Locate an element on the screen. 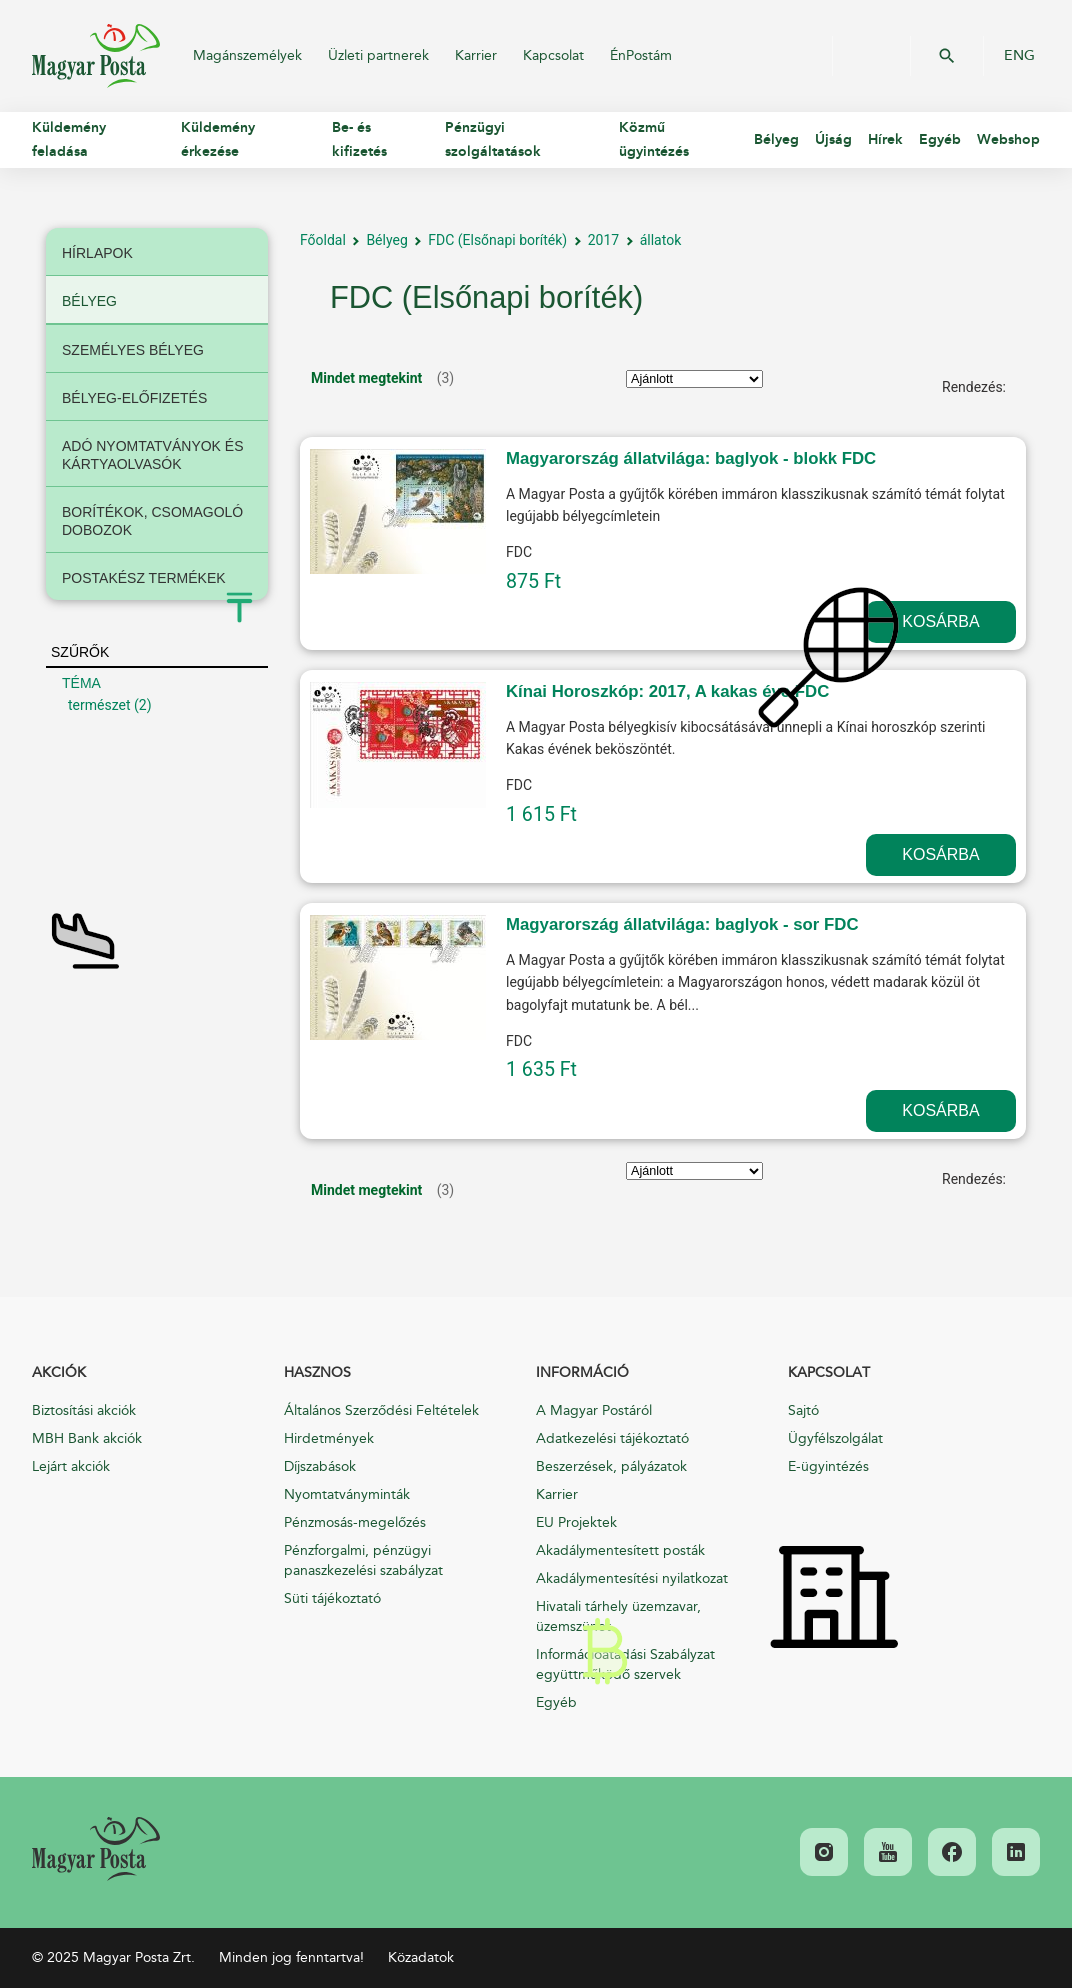 Image resolution: width=1072 pixels, height=1988 pixels. indicates kazakhstani tenge currency is located at coordinates (239, 607).